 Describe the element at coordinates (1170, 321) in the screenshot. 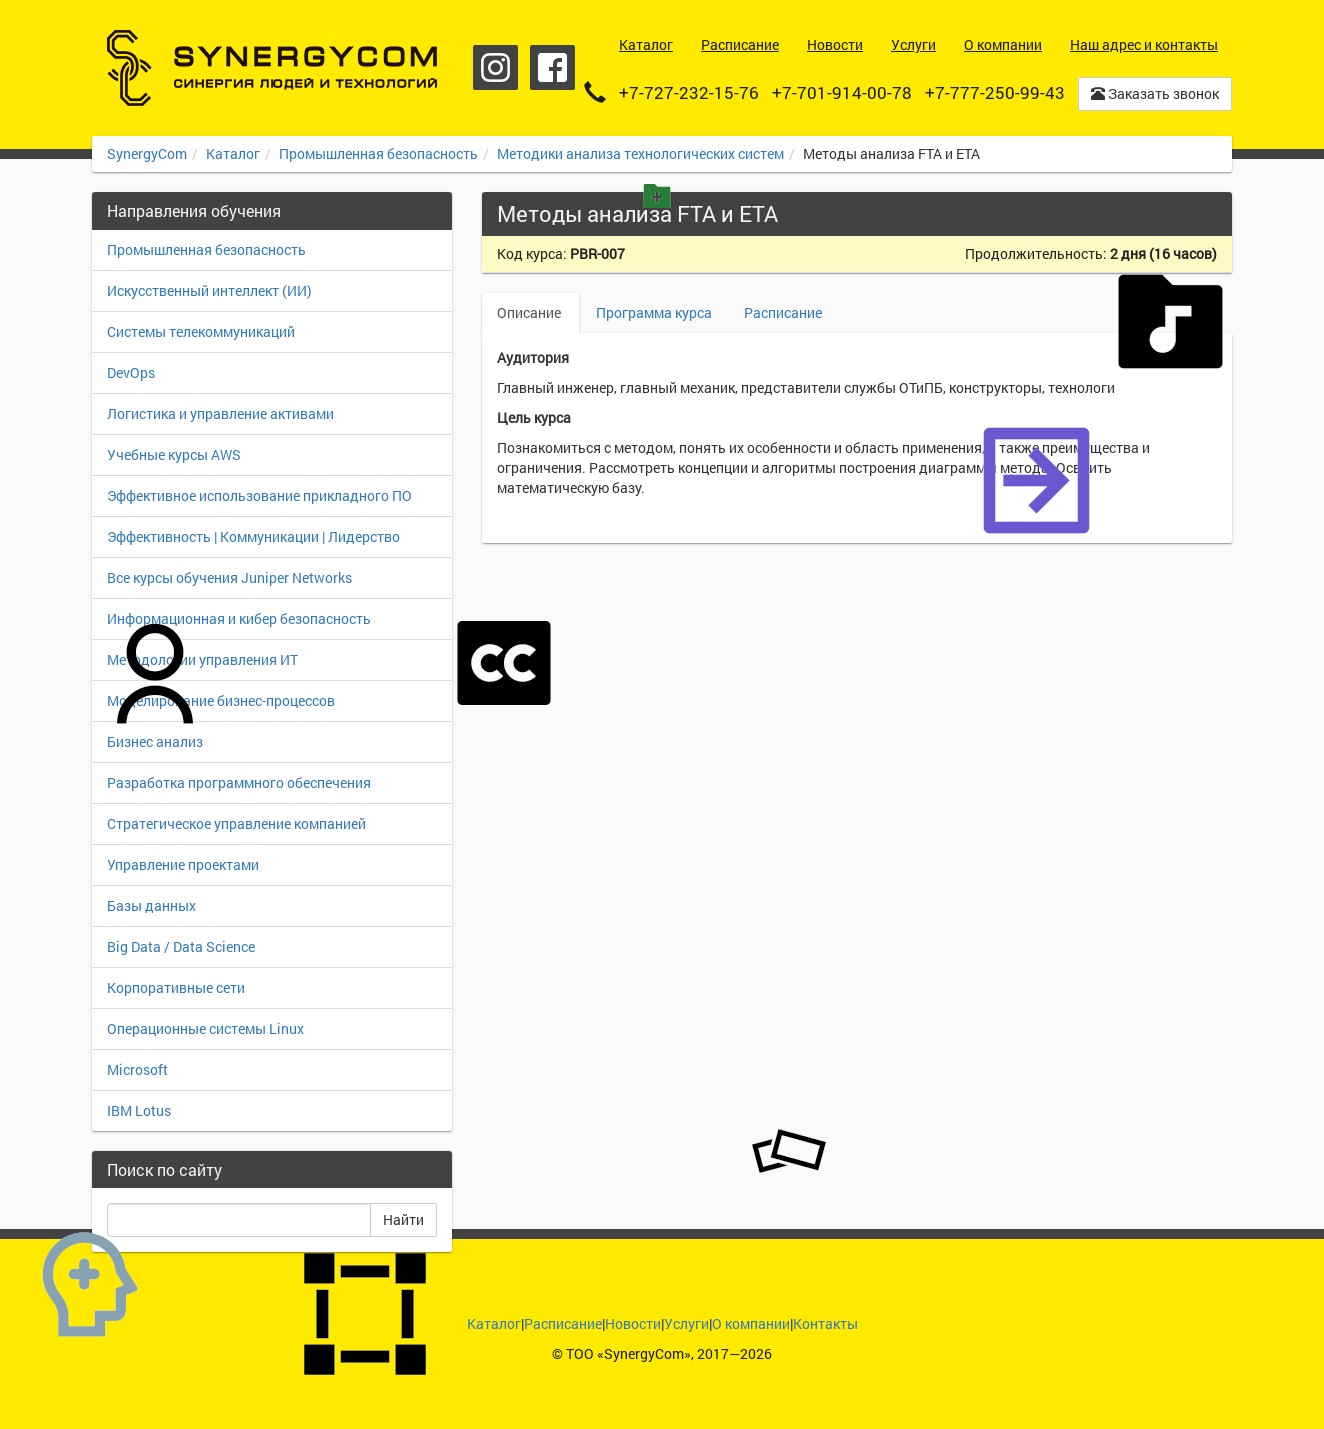

I see `open your music folder` at that location.